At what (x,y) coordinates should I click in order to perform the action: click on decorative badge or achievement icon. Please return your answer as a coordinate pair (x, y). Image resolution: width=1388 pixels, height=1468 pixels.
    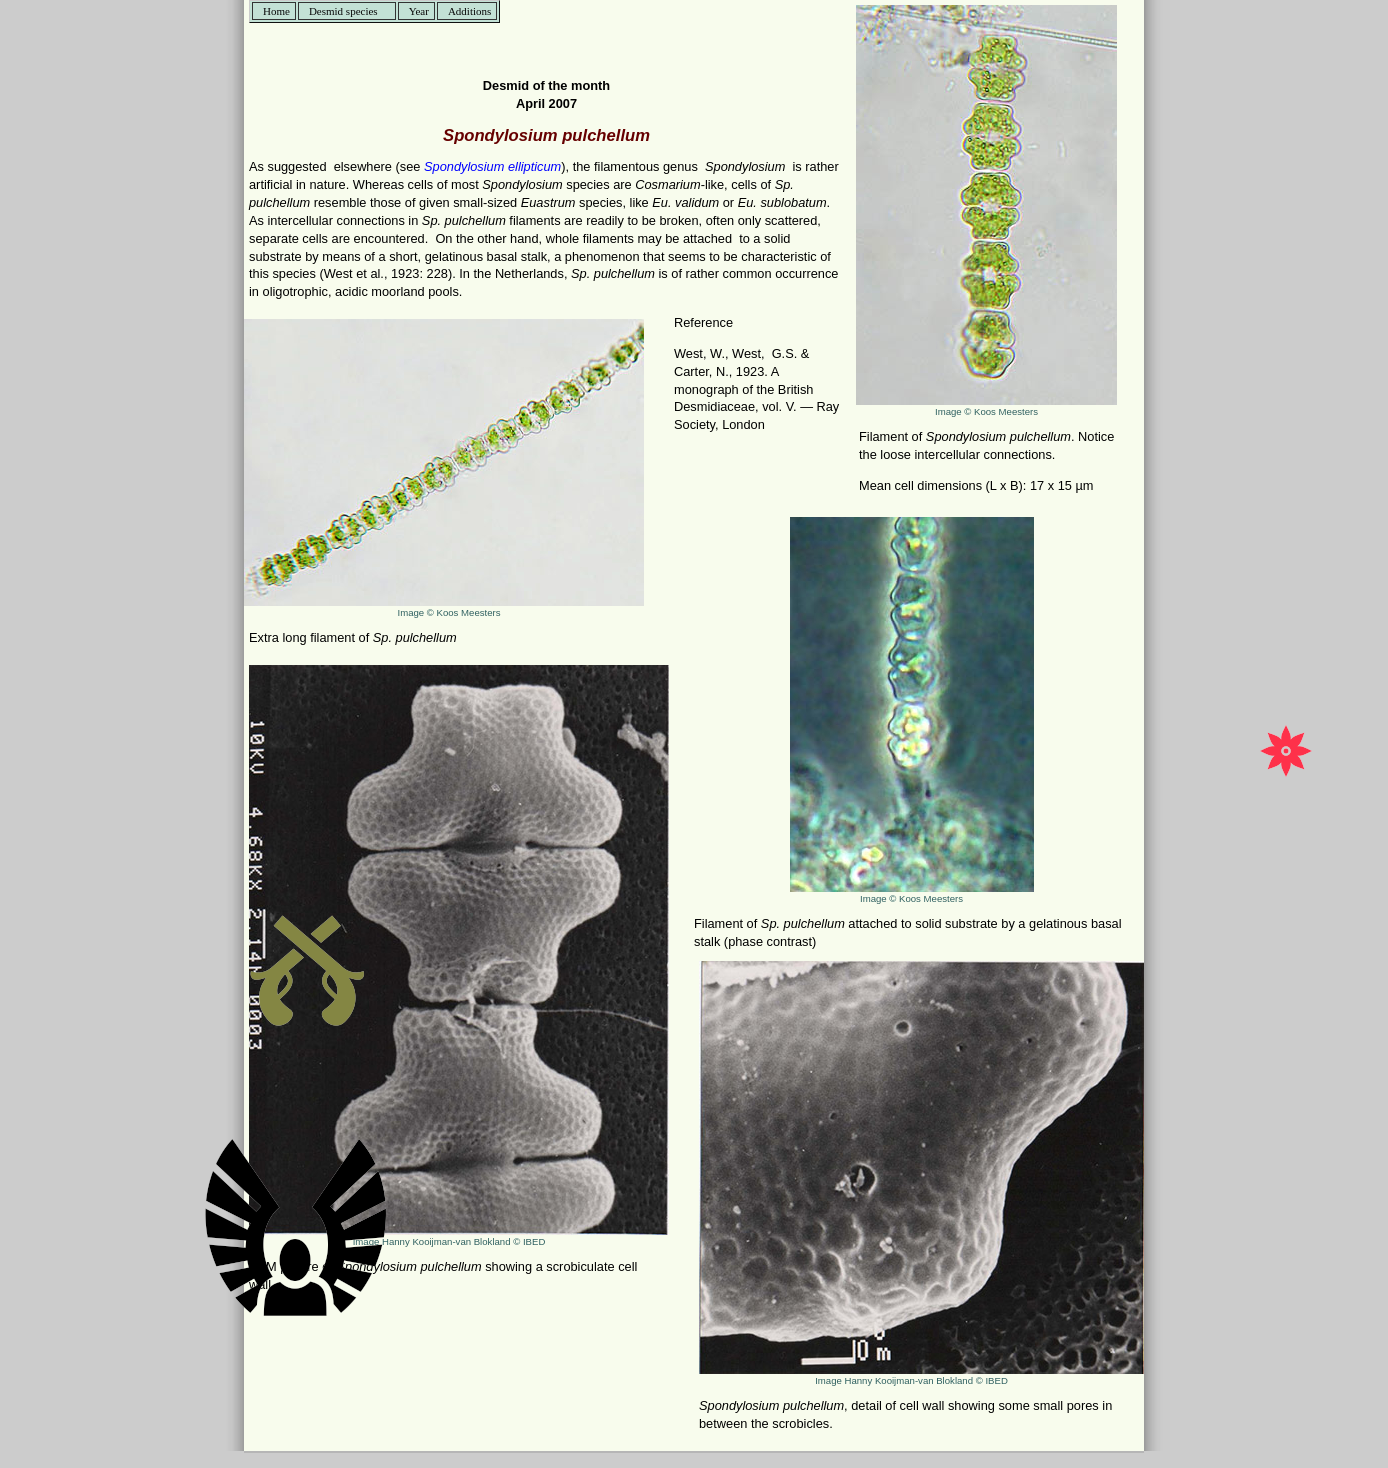
    Looking at the image, I should click on (1286, 751).